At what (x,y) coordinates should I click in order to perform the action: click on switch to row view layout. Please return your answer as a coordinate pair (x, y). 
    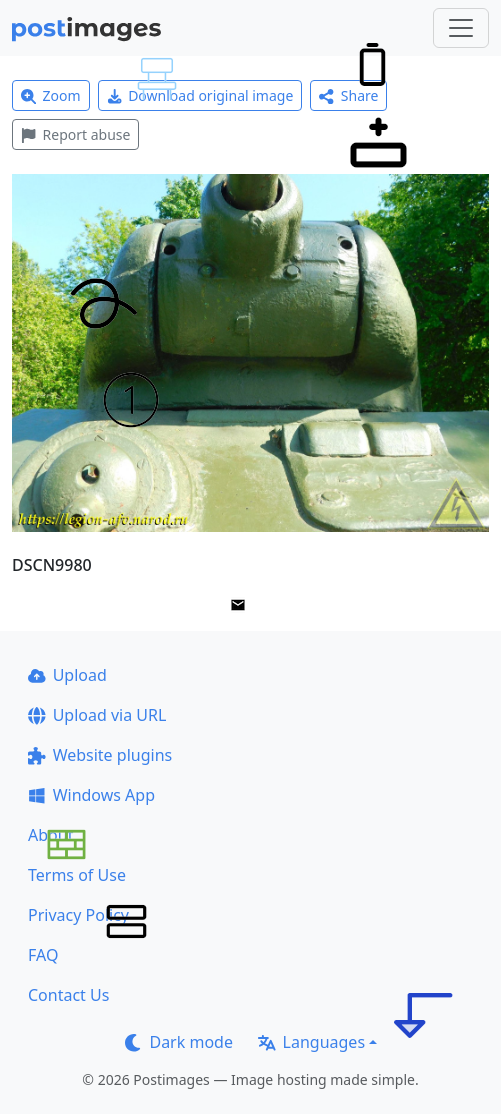
    Looking at the image, I should click on (126, 921).